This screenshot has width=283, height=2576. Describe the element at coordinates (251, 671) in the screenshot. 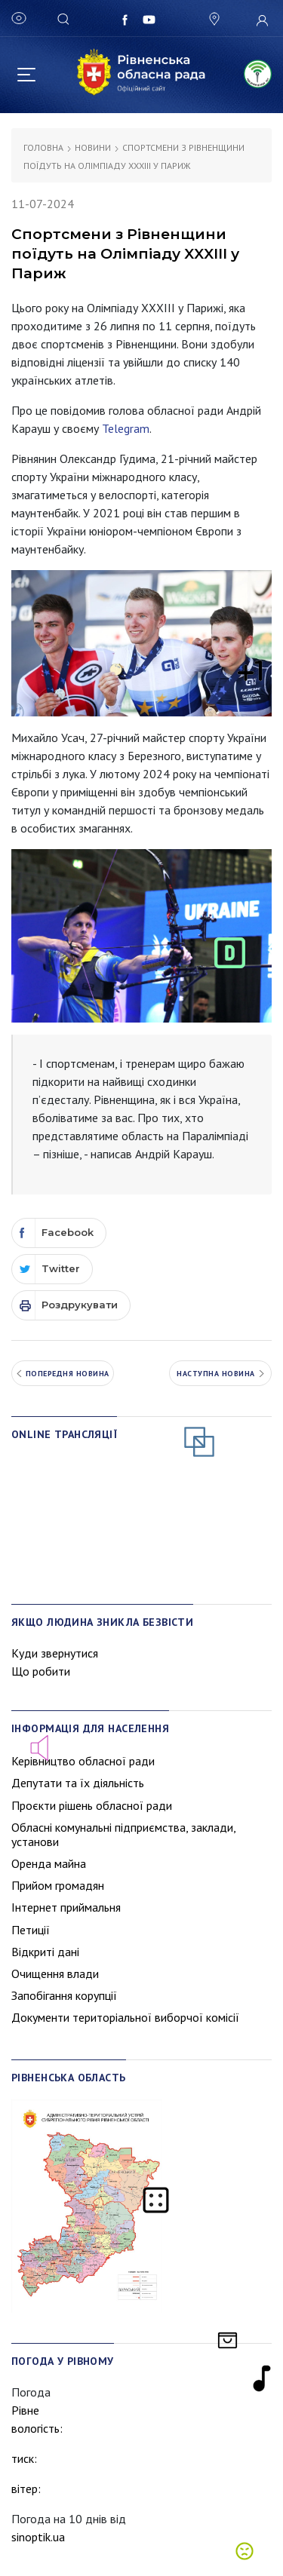

I see `add one to a count or quantity` at that location.